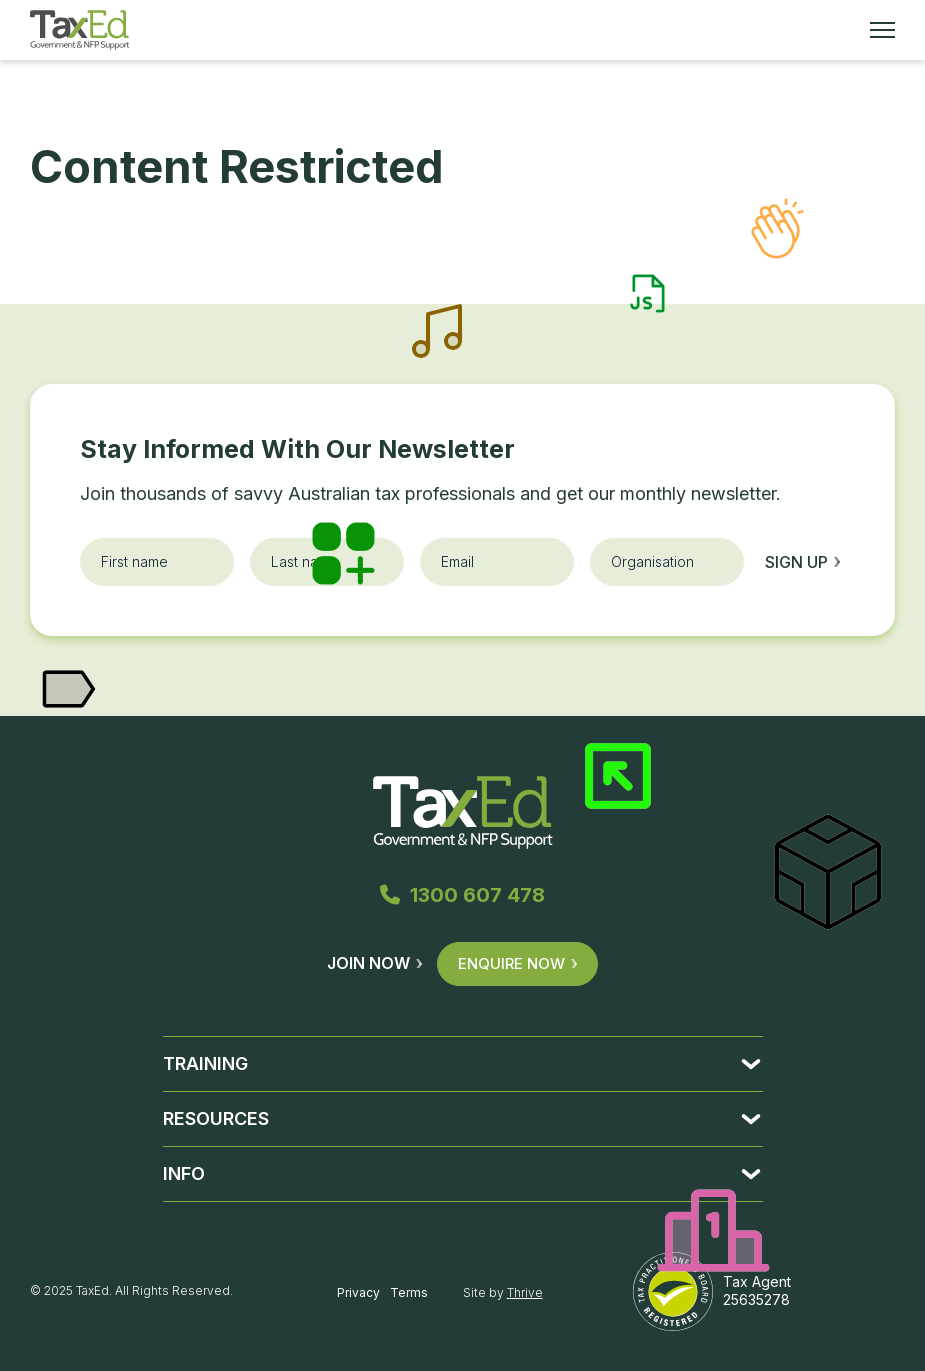 The width and height of the screenshot is (925, 1371). What do you see at coordinates (343, 553) in the screenshot?
I see `add a new widget or module` at bounding box center [343, 553].